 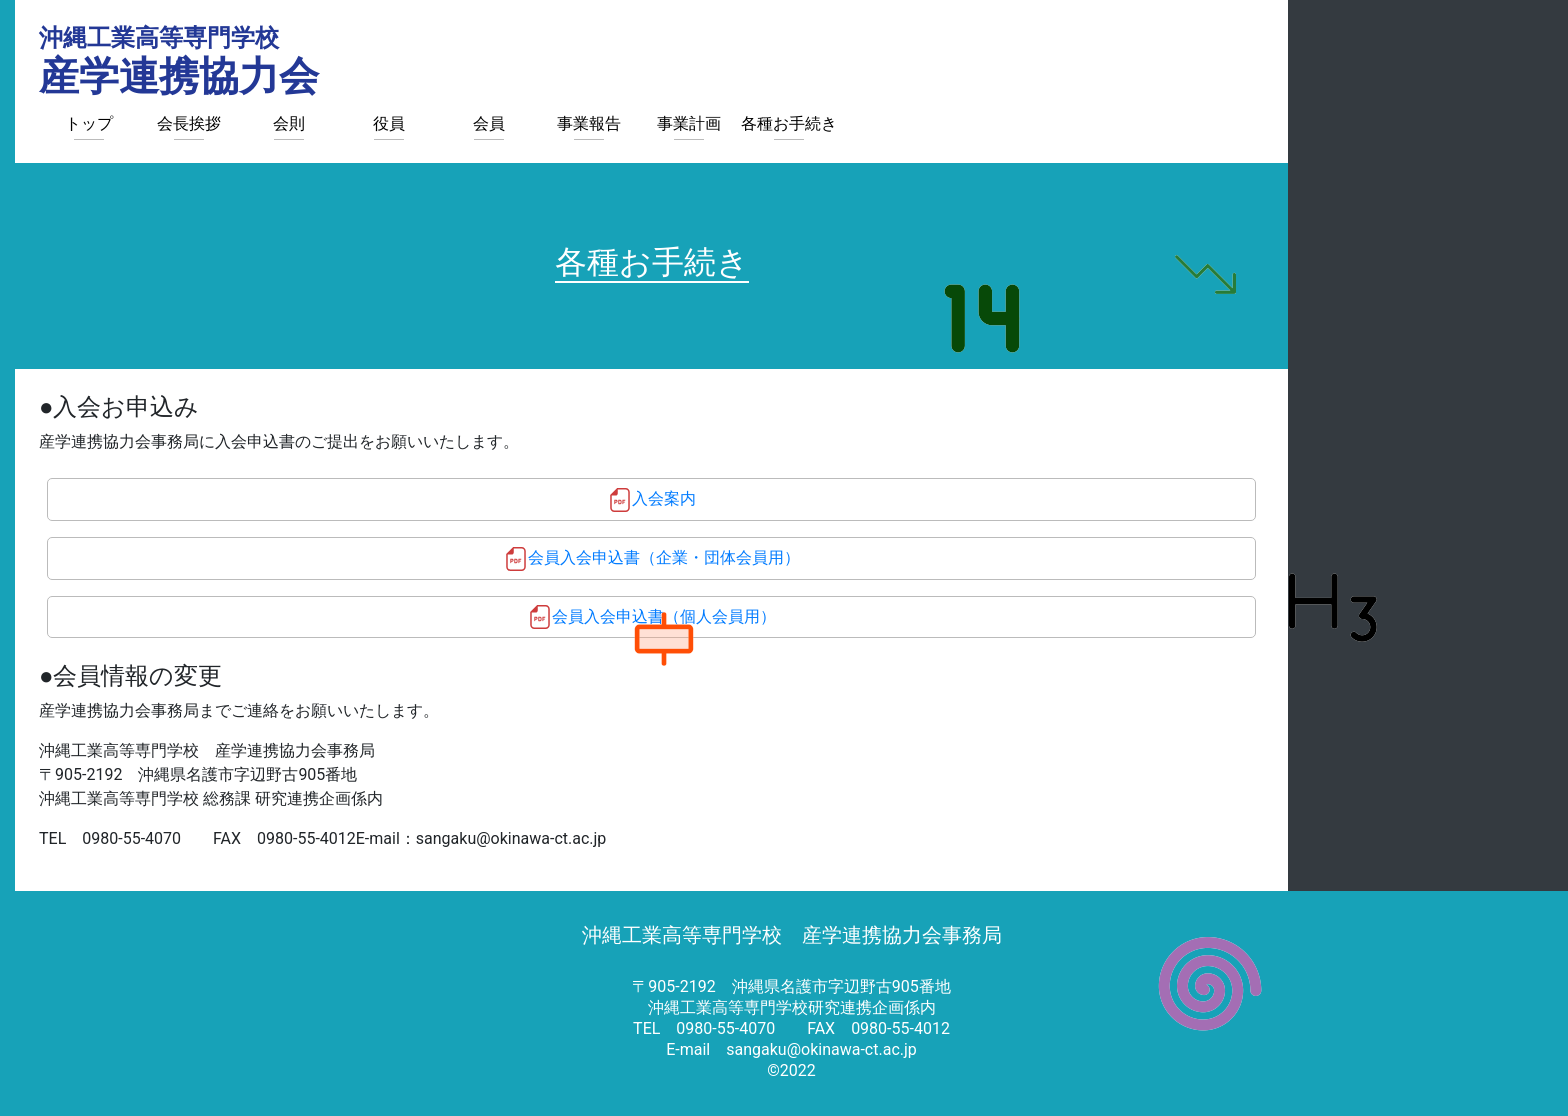 What do you see at coordinates (664, 639) in the screenshot?
I see `center align object horizontally` at bounding box center [664, 639].